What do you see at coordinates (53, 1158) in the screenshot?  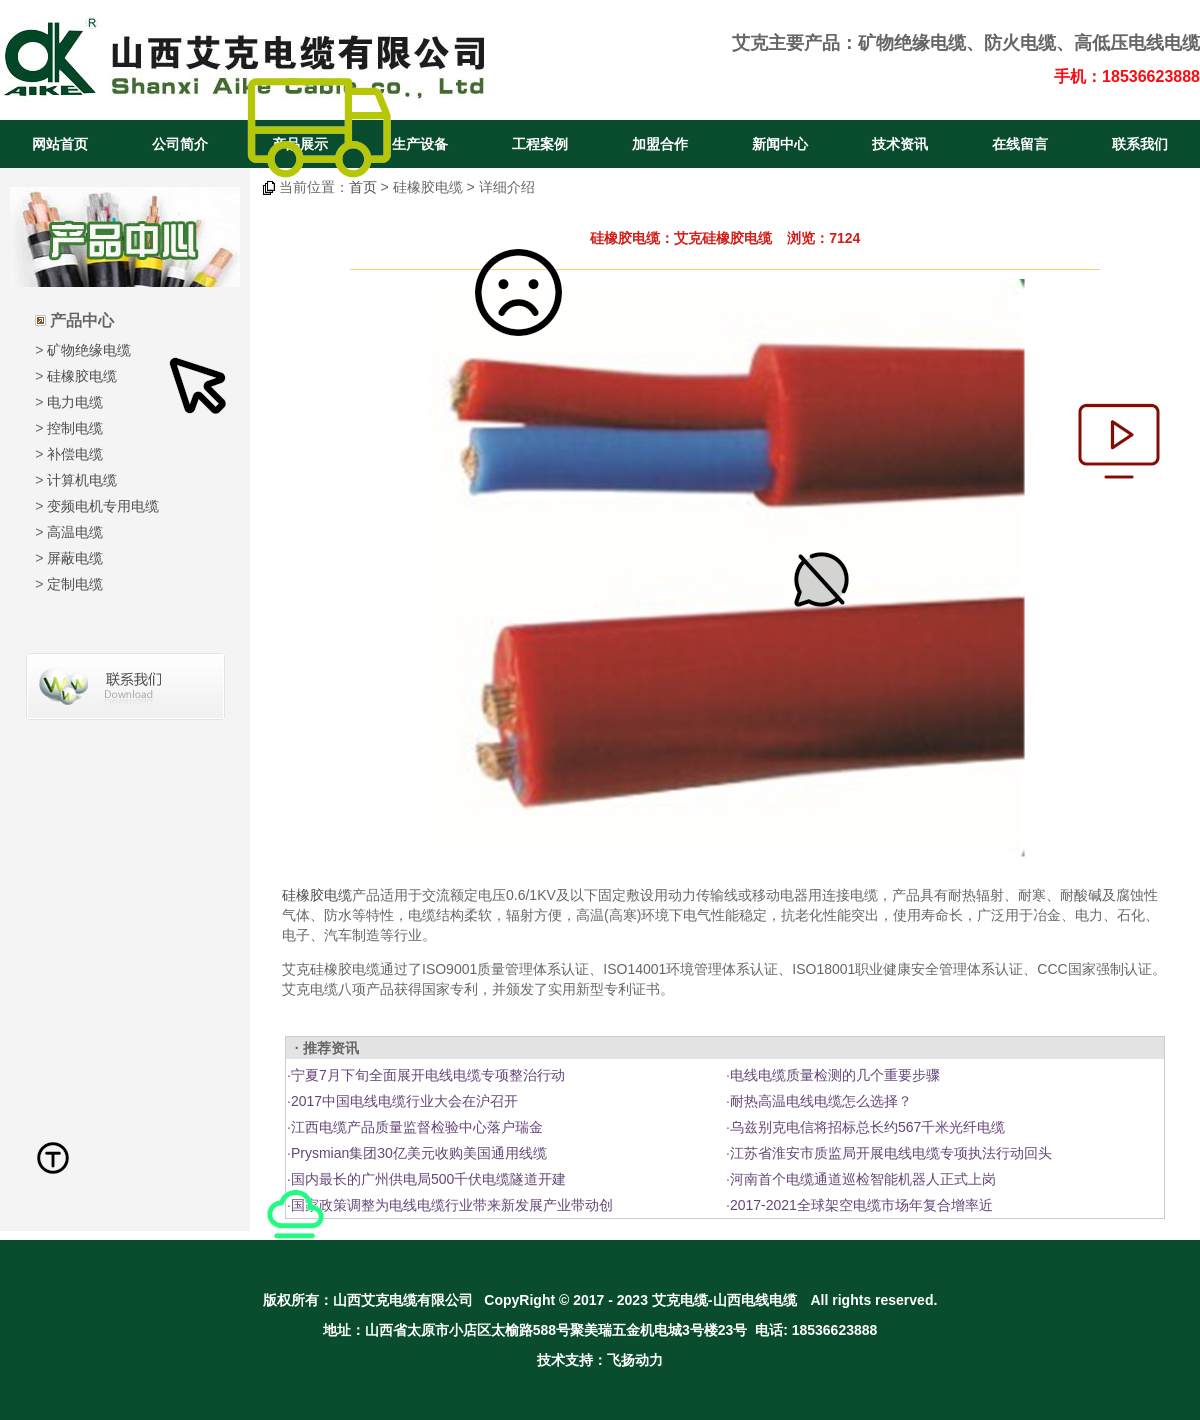 I see `visit thingiverse for 3D printable models` at bounding box center [53, 1158].